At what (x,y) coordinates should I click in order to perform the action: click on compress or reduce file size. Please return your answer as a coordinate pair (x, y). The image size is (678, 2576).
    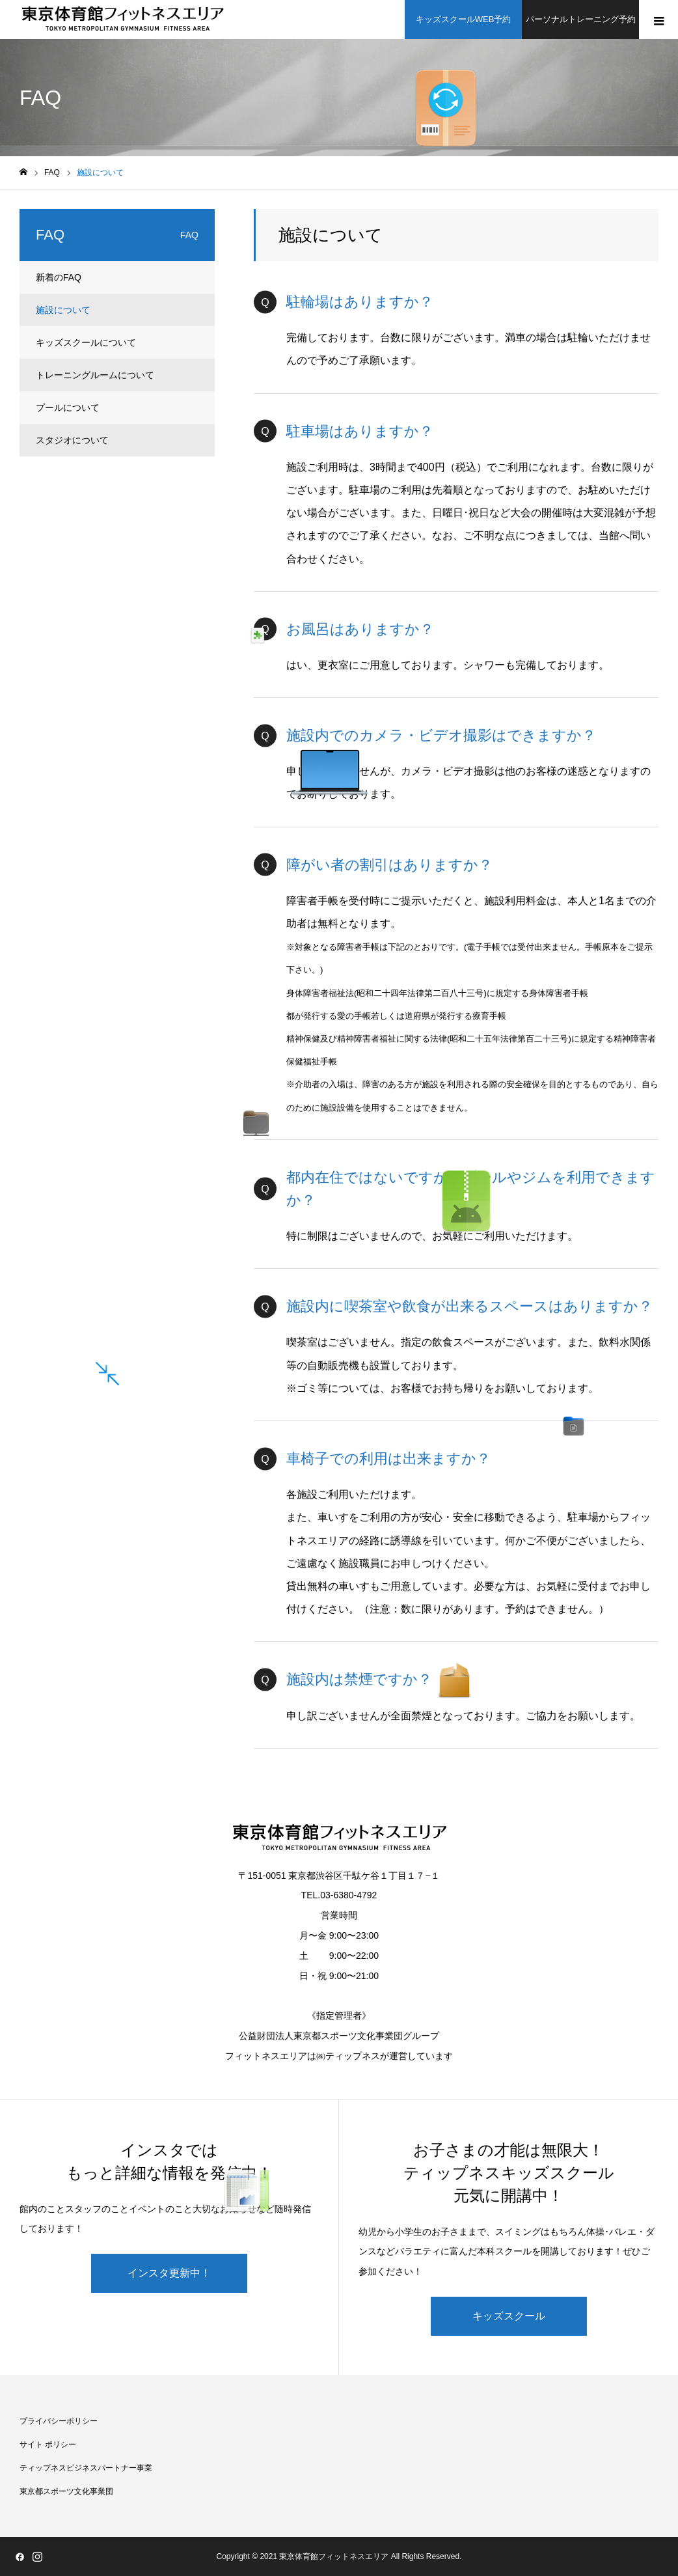
    Looking at the image, I should click on (107, 1374).